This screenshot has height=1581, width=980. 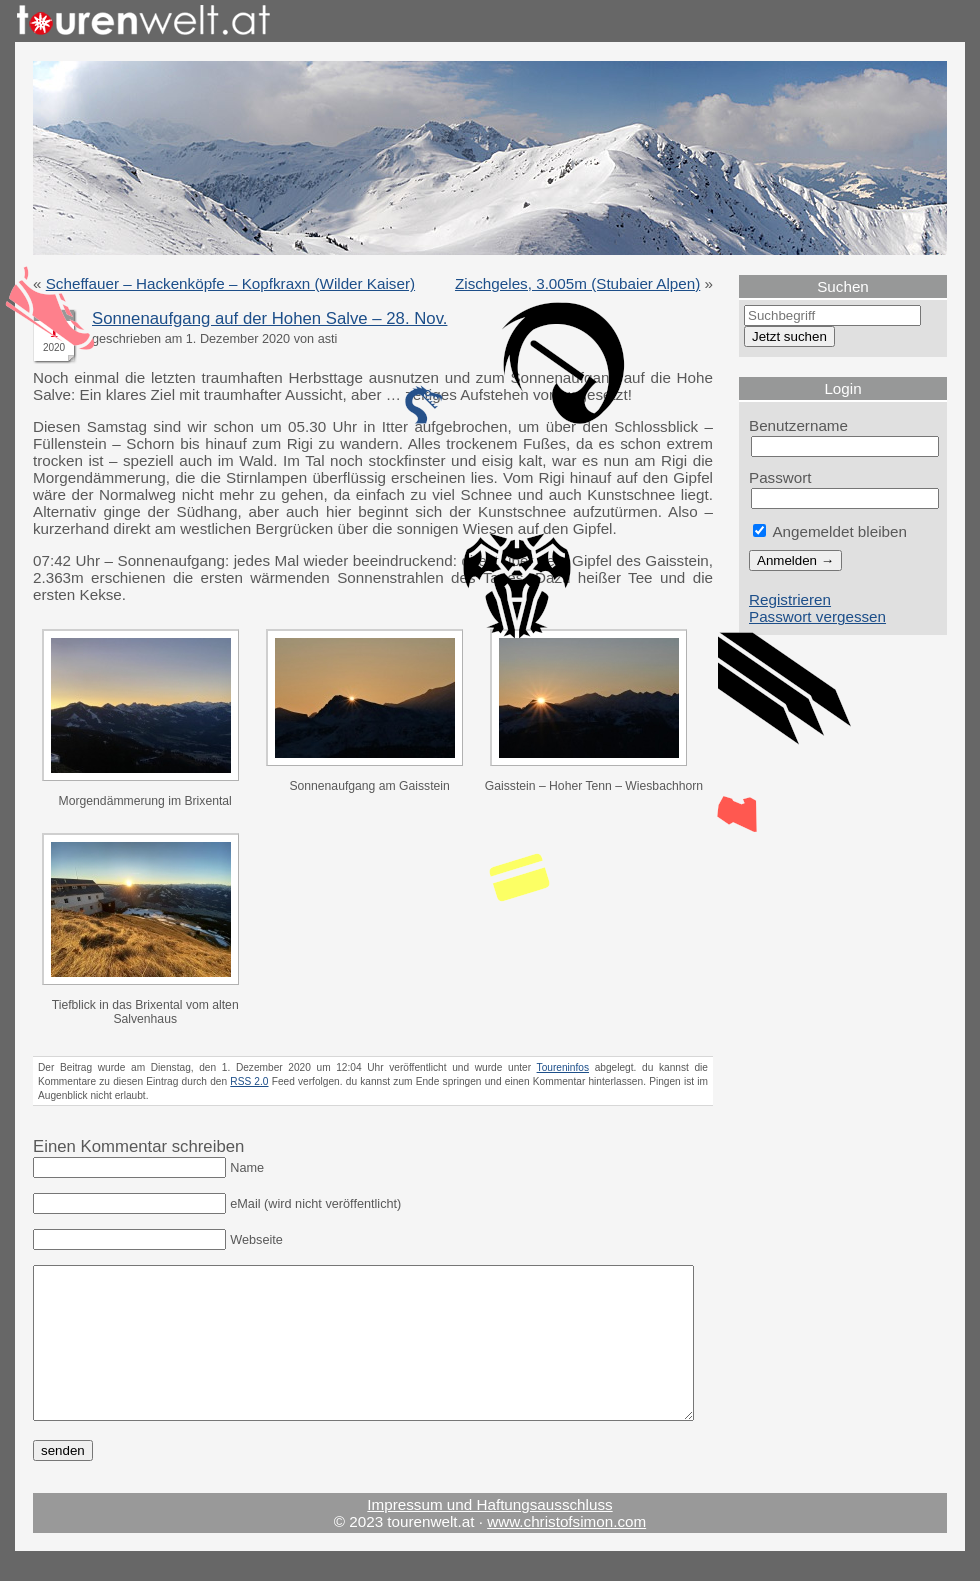 I want to click on access running or fitness tracking features, so click(x=50, y=308).